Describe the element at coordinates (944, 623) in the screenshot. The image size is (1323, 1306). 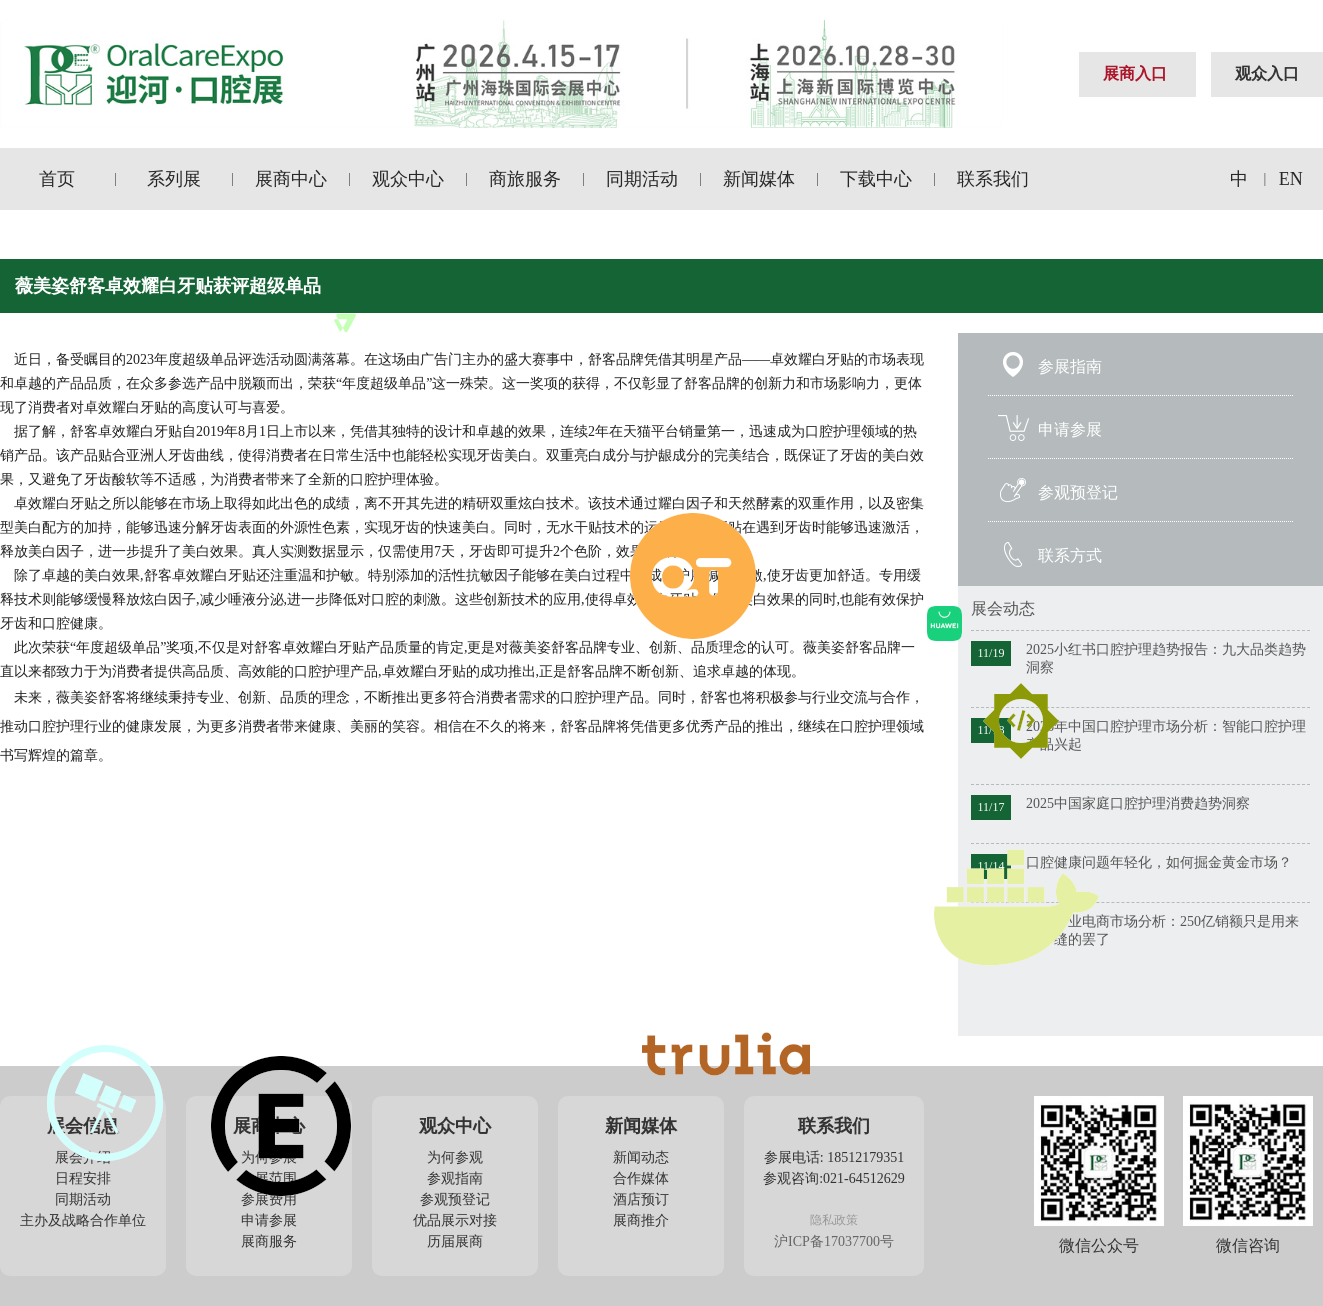
I see `open Huawei AppGallery store` at that location.